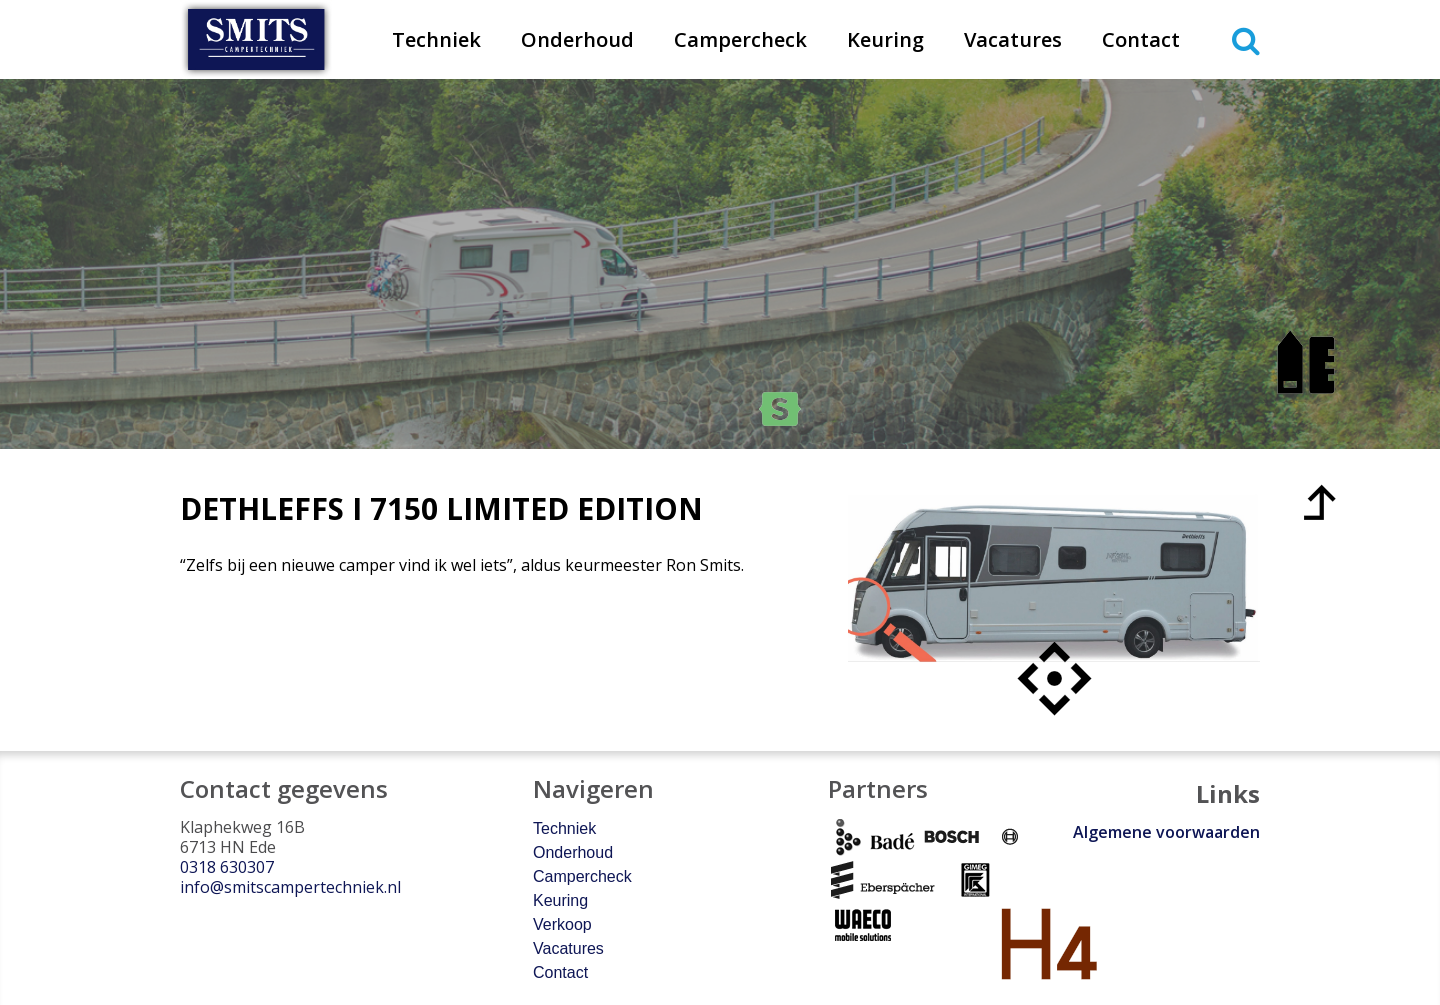  What do you see at coordinates (1046, 944) in the screenshot?
I see `format text as heading level 4` at bounding box center [1046, 944].